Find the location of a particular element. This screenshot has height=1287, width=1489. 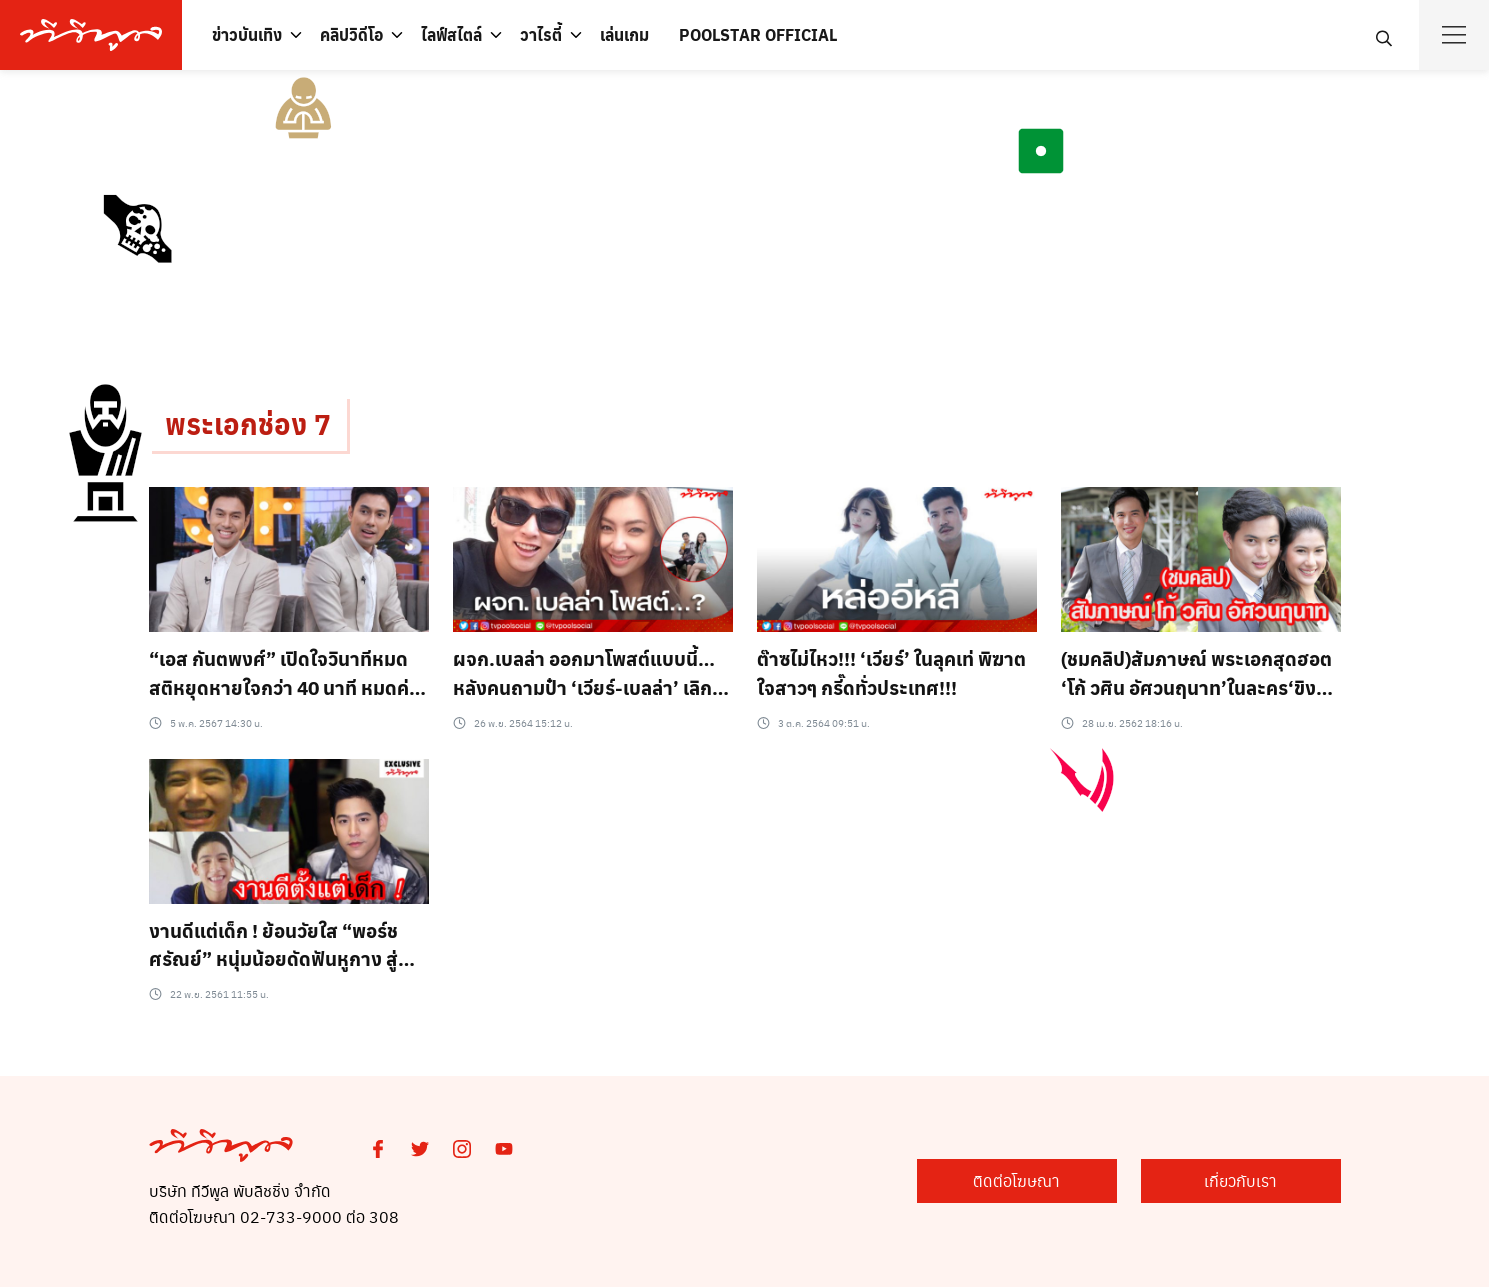

access philosophy or humanities content is located at coordinates (105, 450).